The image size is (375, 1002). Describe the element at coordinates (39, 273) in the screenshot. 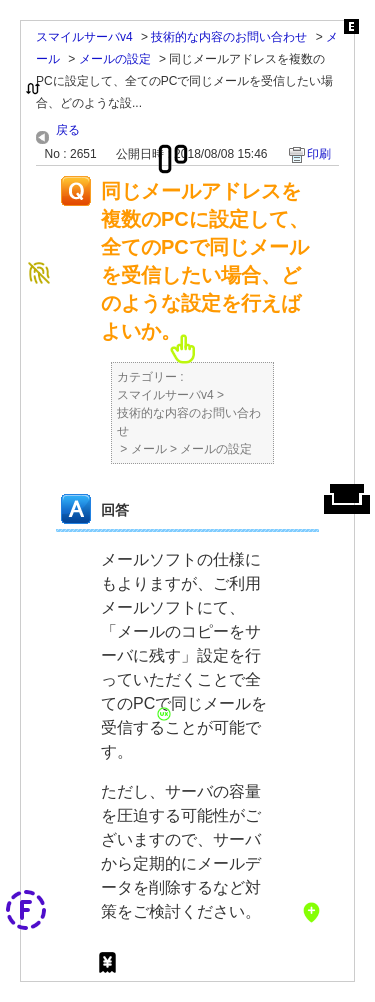

I see `disable fingerprint authentication` at that location.